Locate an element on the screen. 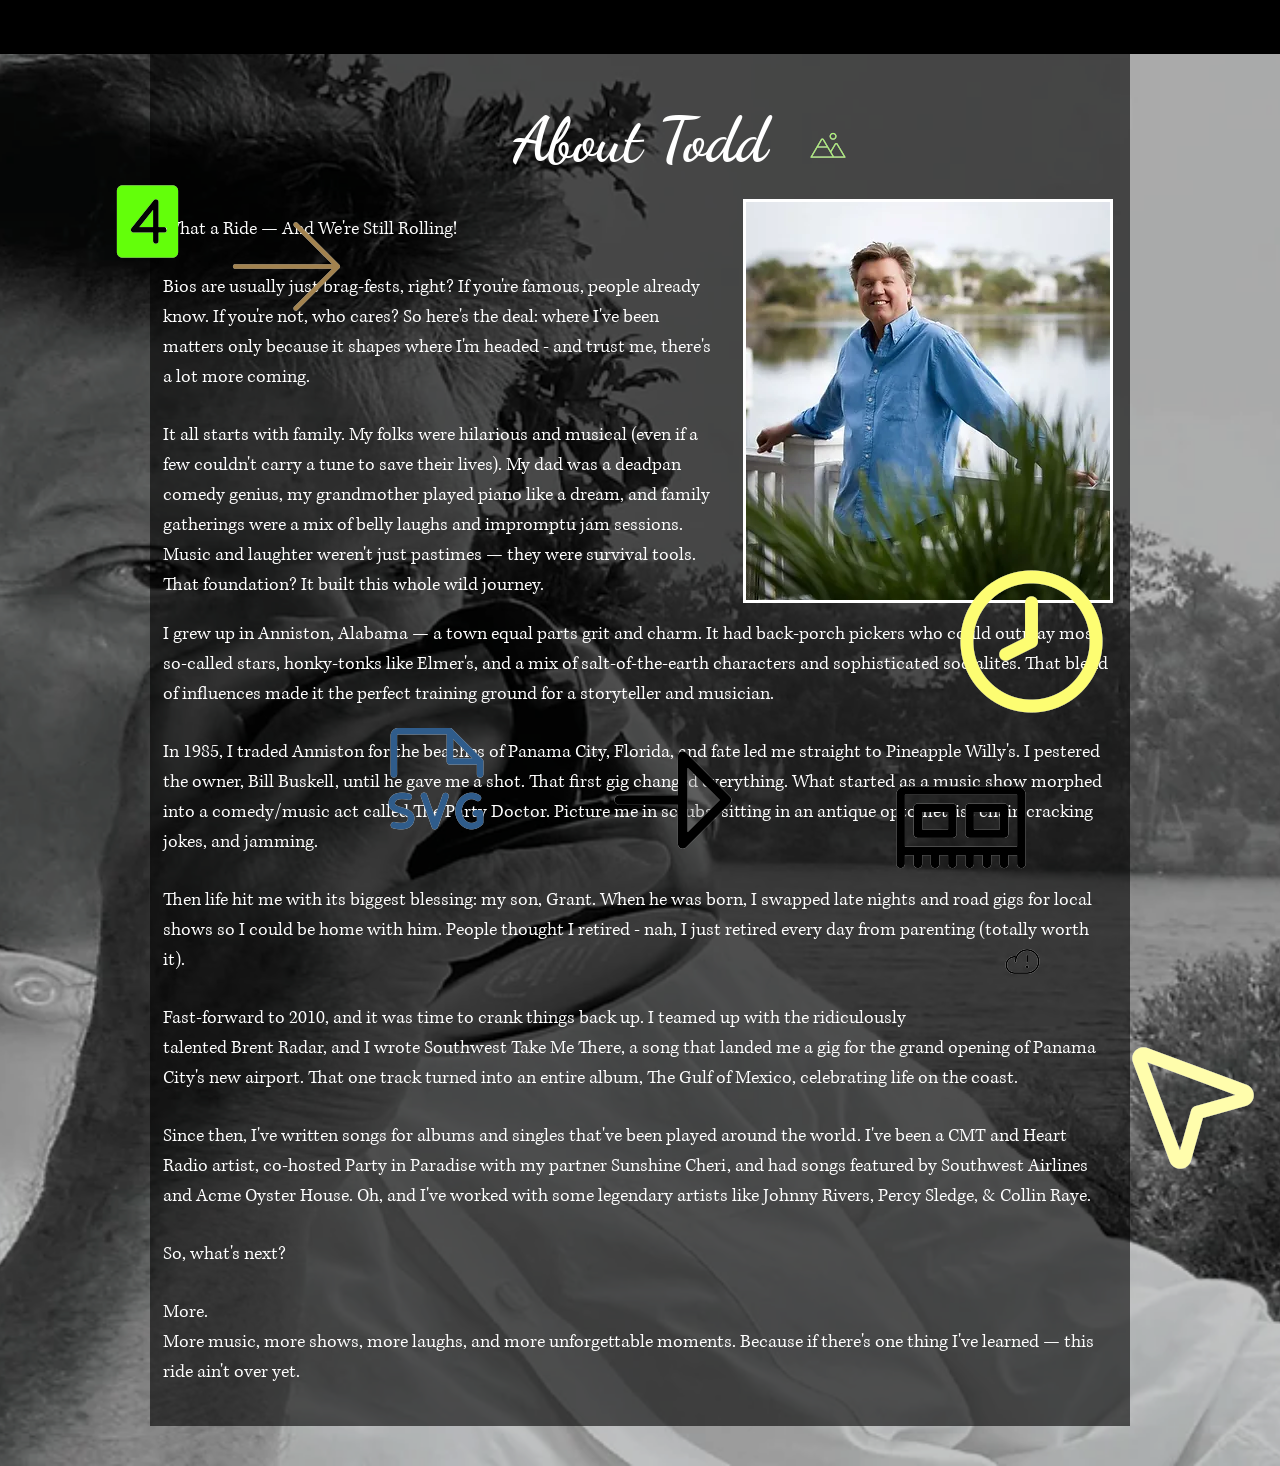  view landscape or nature photos is located at coordinates (828, 147).